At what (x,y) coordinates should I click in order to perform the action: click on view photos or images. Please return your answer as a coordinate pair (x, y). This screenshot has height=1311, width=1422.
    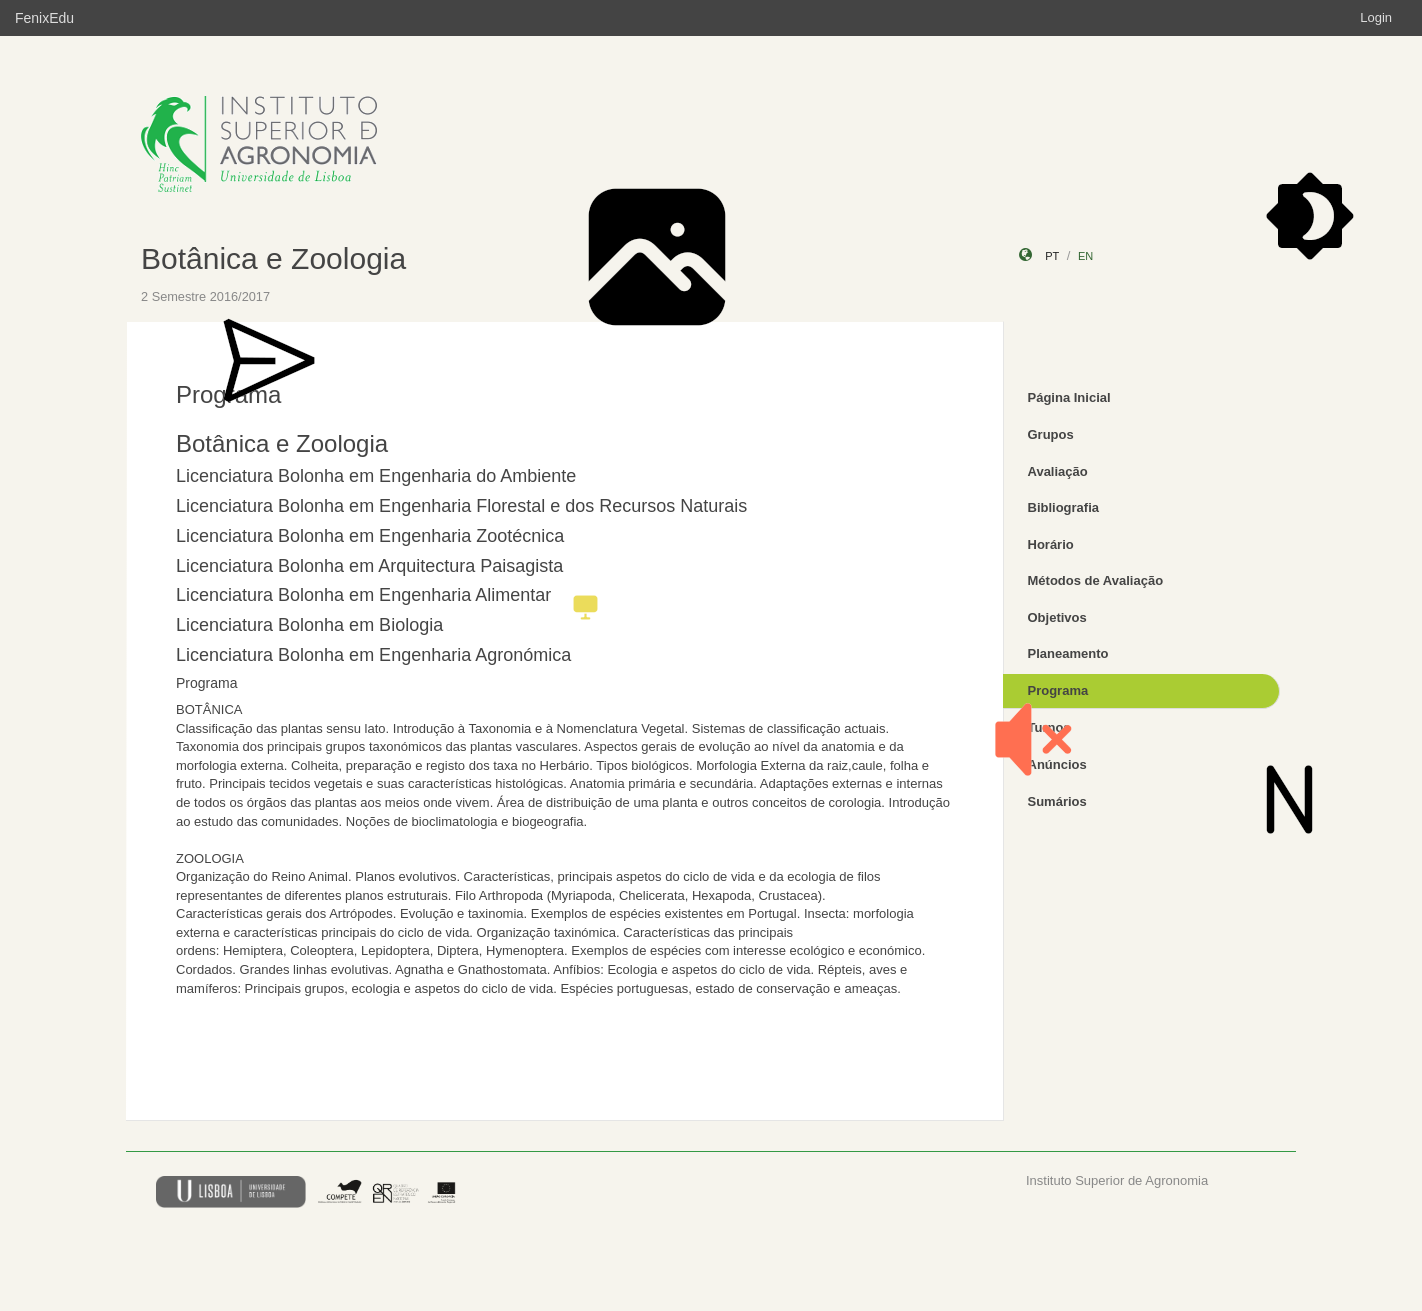
    Looking at the image, I should click on (657, 257).